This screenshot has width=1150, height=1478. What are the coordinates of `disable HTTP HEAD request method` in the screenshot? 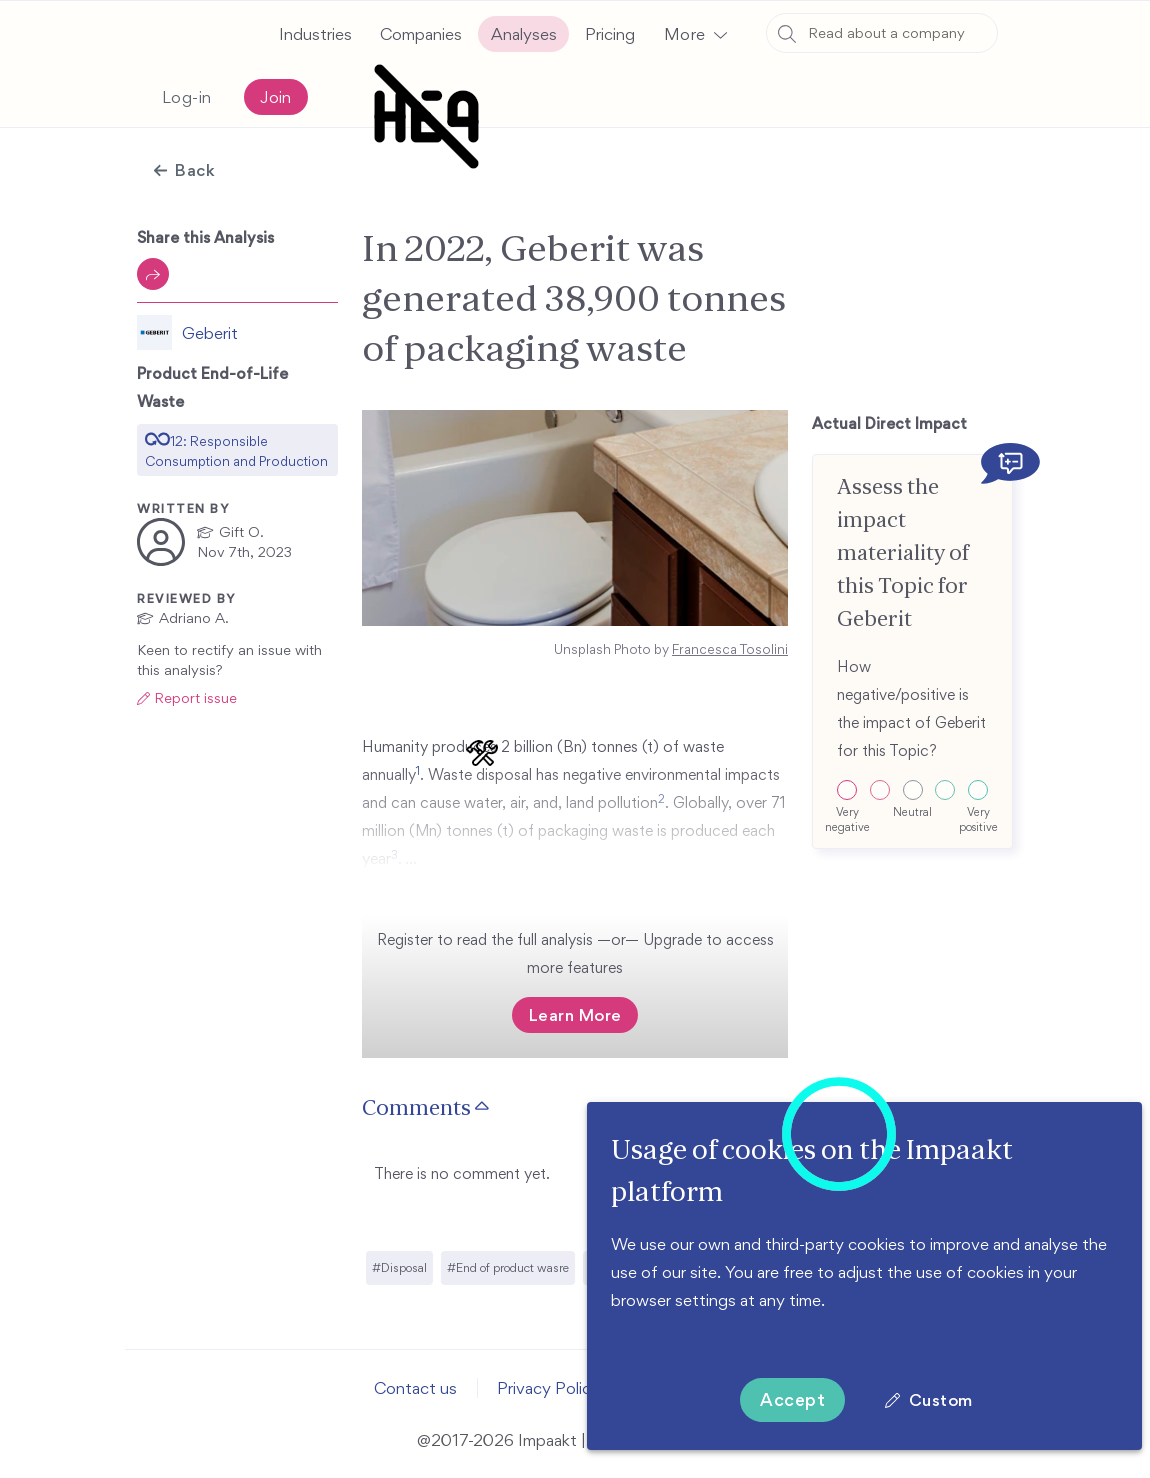 It's located at (426, 116).